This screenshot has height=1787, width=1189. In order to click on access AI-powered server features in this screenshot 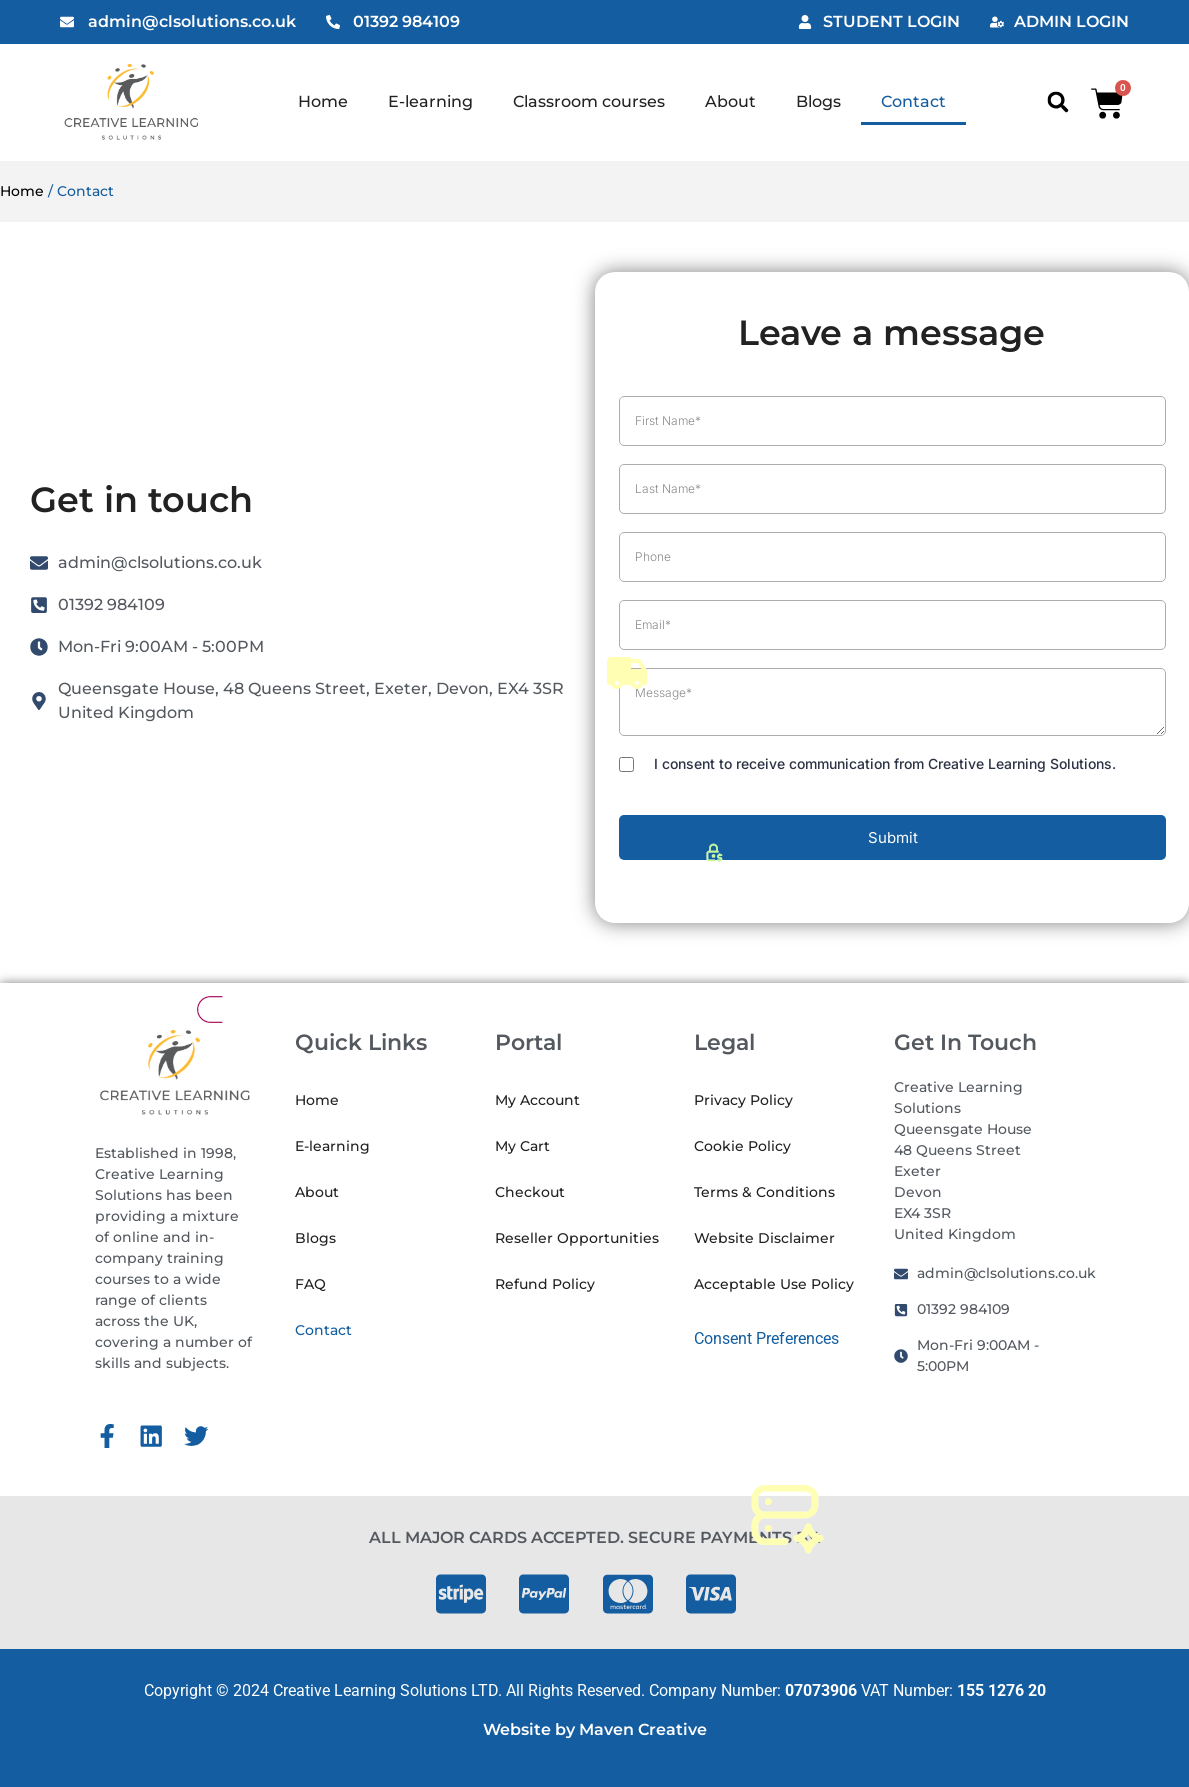, I will do `click(785, 1515)`.